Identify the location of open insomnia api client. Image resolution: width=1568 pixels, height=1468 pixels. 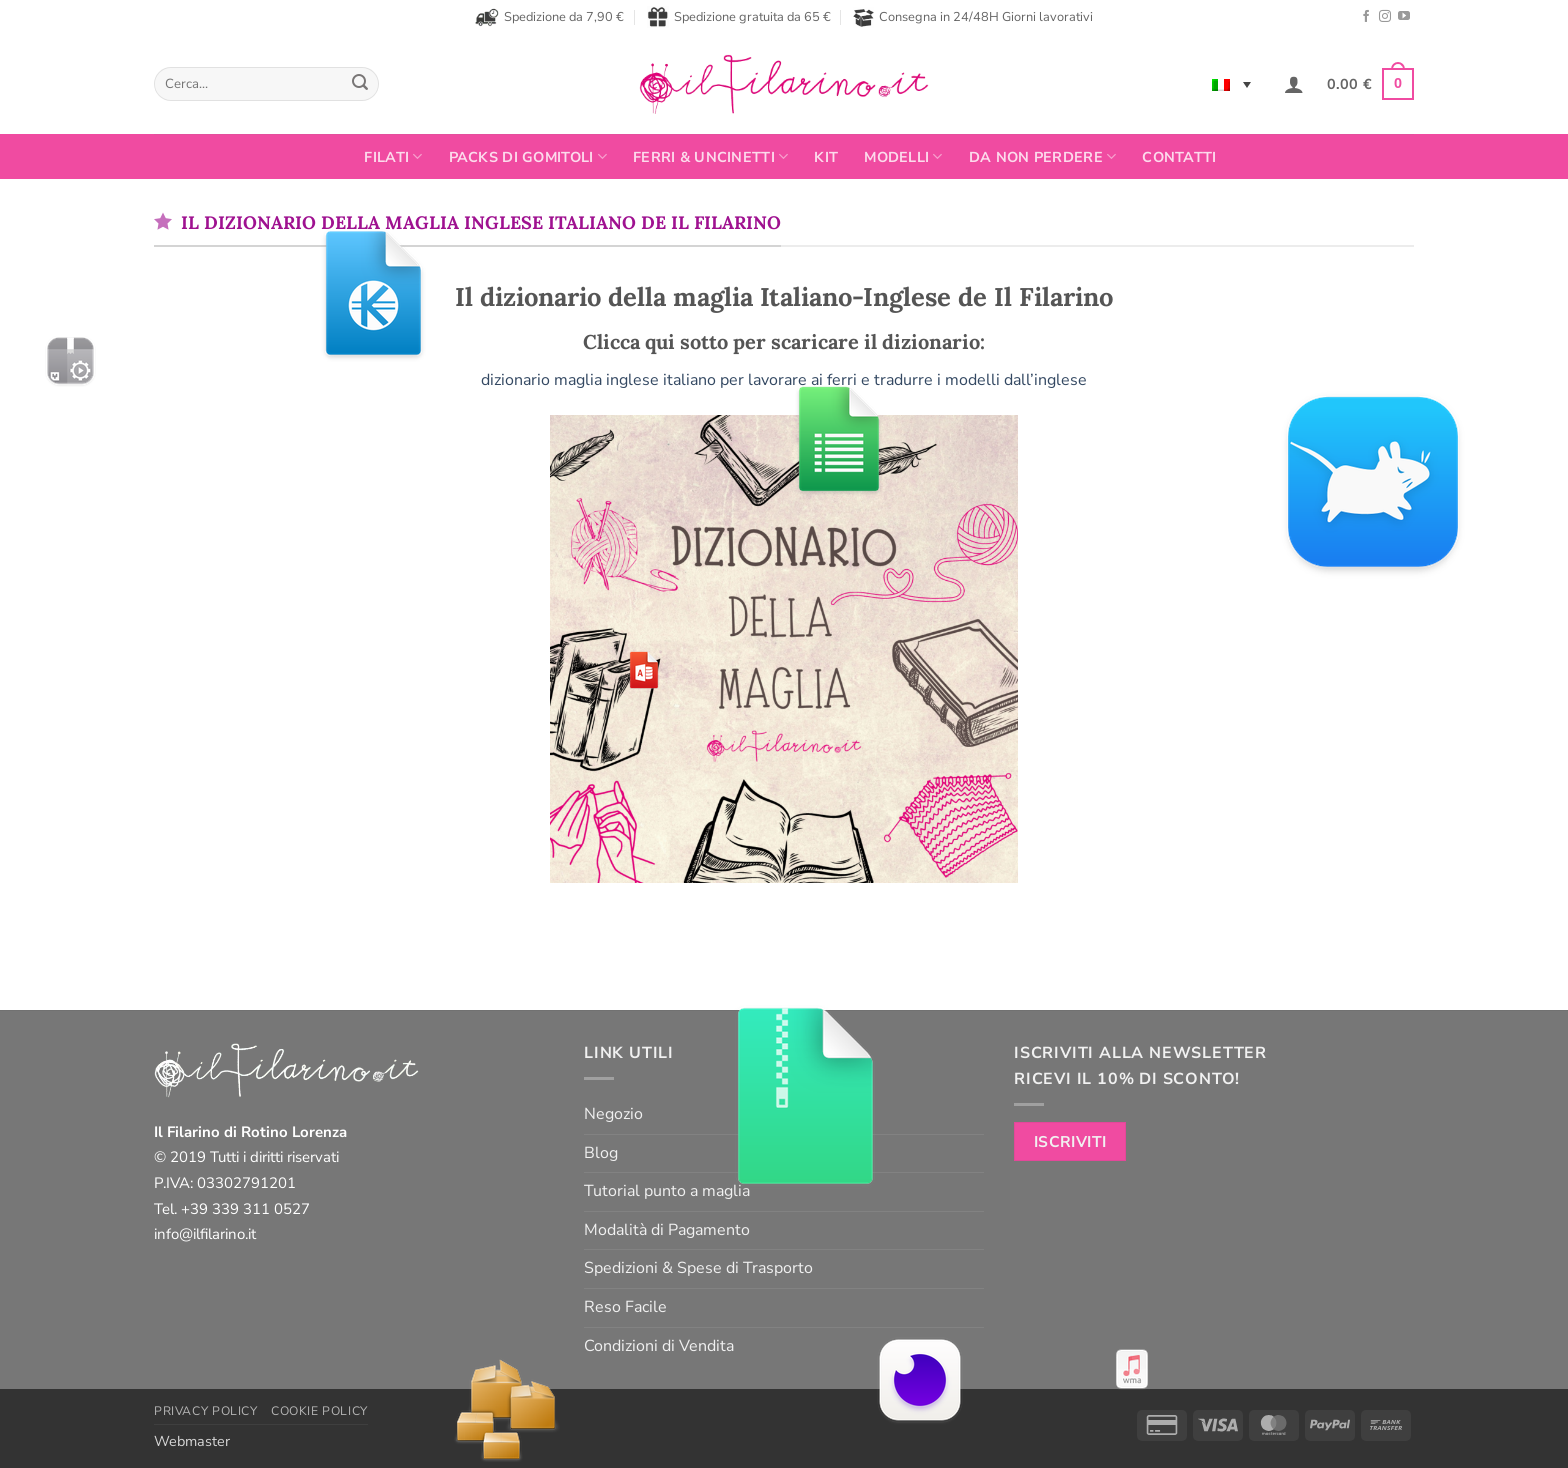
(920, 1380).